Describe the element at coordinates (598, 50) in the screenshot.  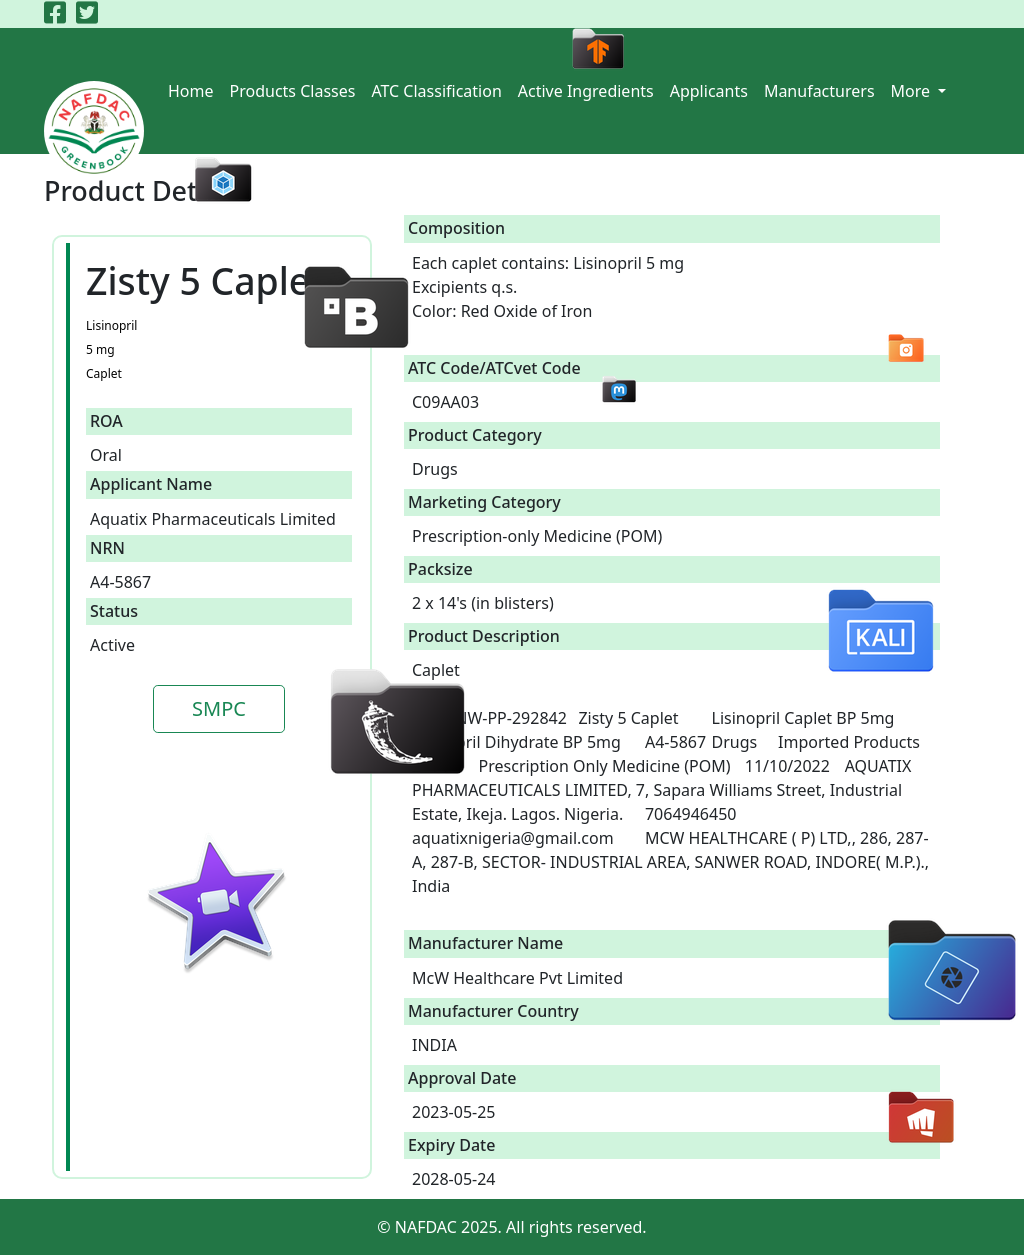
I see `open tensorflow project folder` at that location.